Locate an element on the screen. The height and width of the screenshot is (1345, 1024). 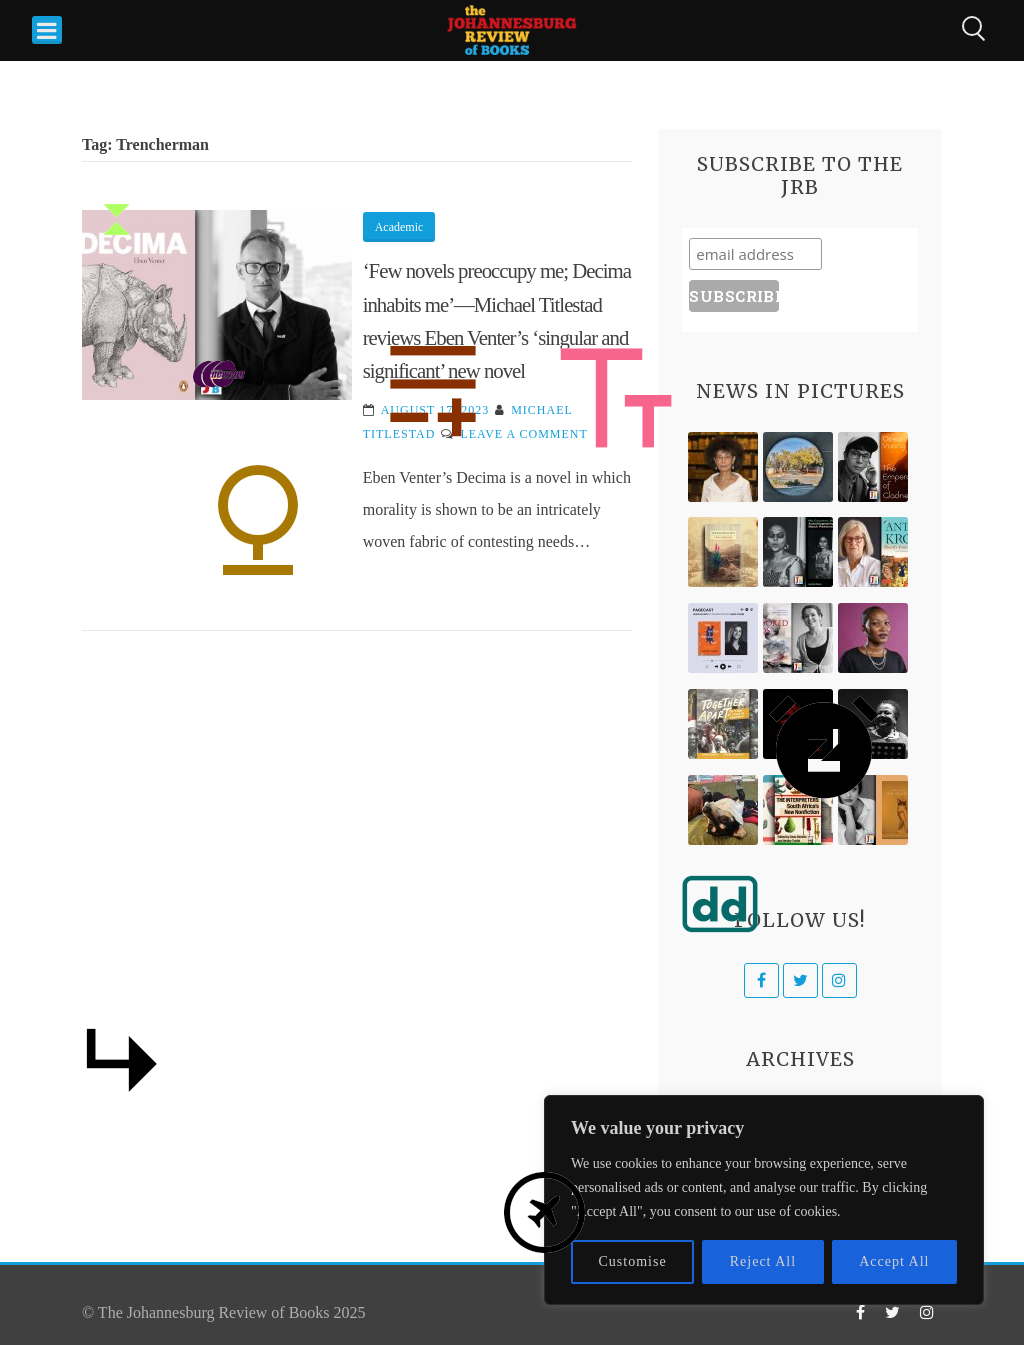
collapse or contract content vertically is located at coordinates (116, 219).